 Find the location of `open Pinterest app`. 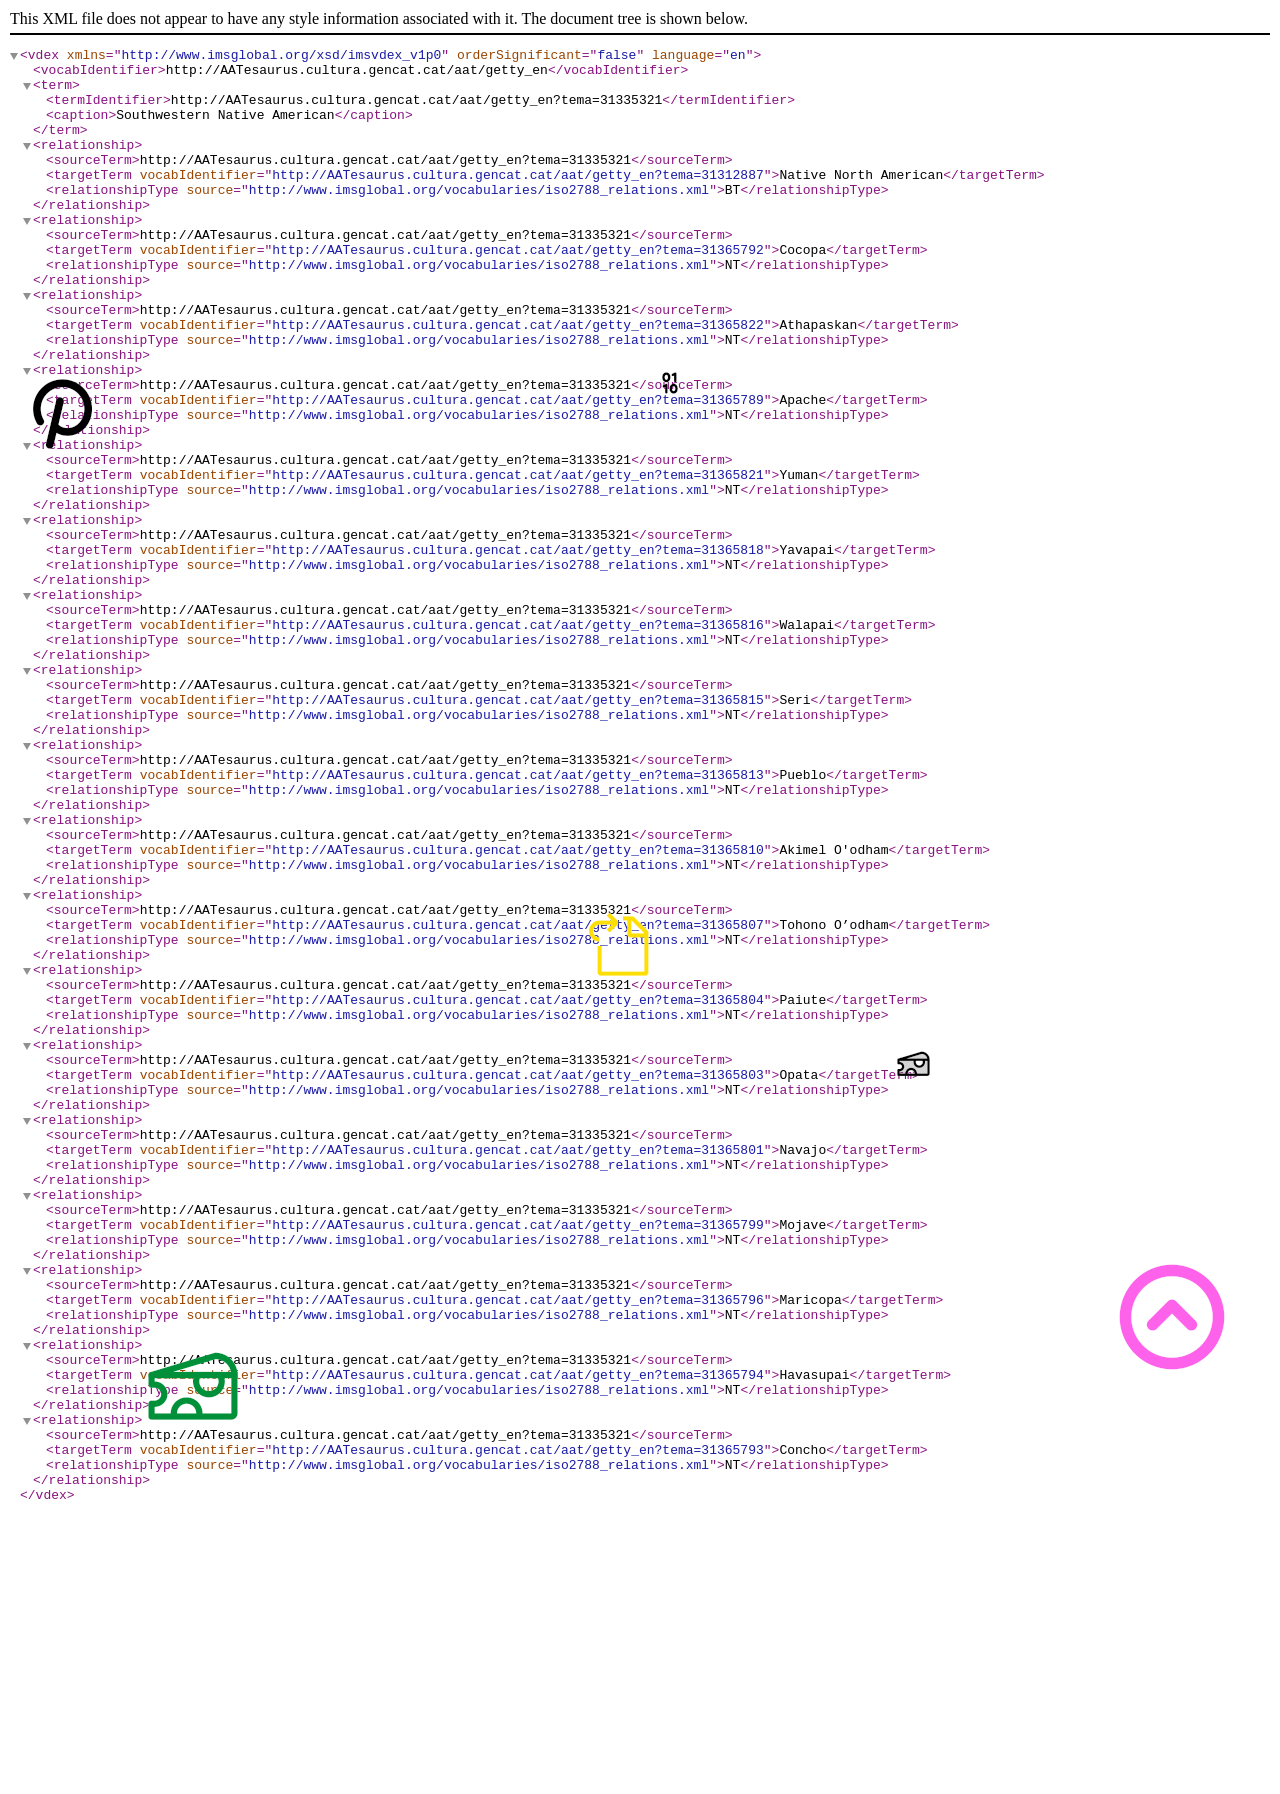

open Pinterest app is located at coordinates (60, 414).